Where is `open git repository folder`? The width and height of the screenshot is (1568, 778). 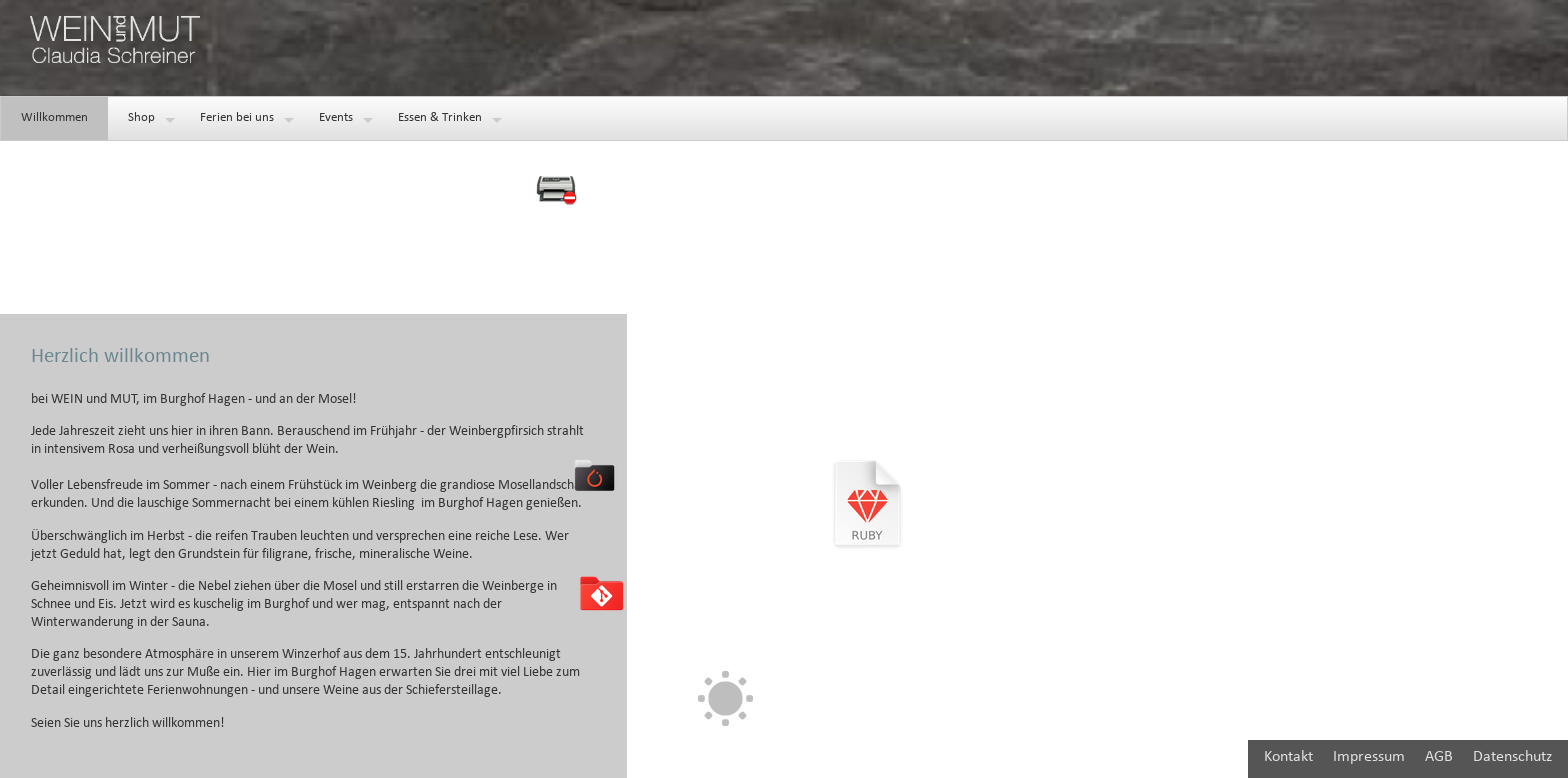 open git repository folder is located at coordinates (601, 594).